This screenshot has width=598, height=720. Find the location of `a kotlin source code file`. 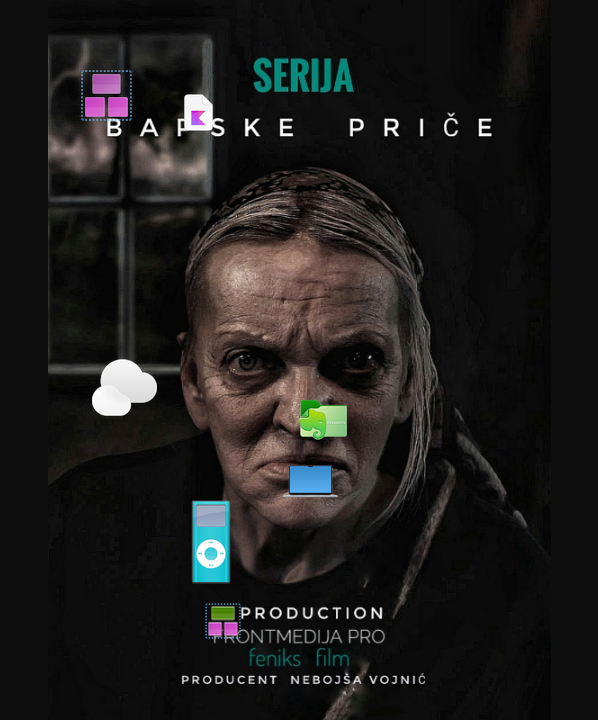

a kotlin source code file is located at coordinates (198, 112).